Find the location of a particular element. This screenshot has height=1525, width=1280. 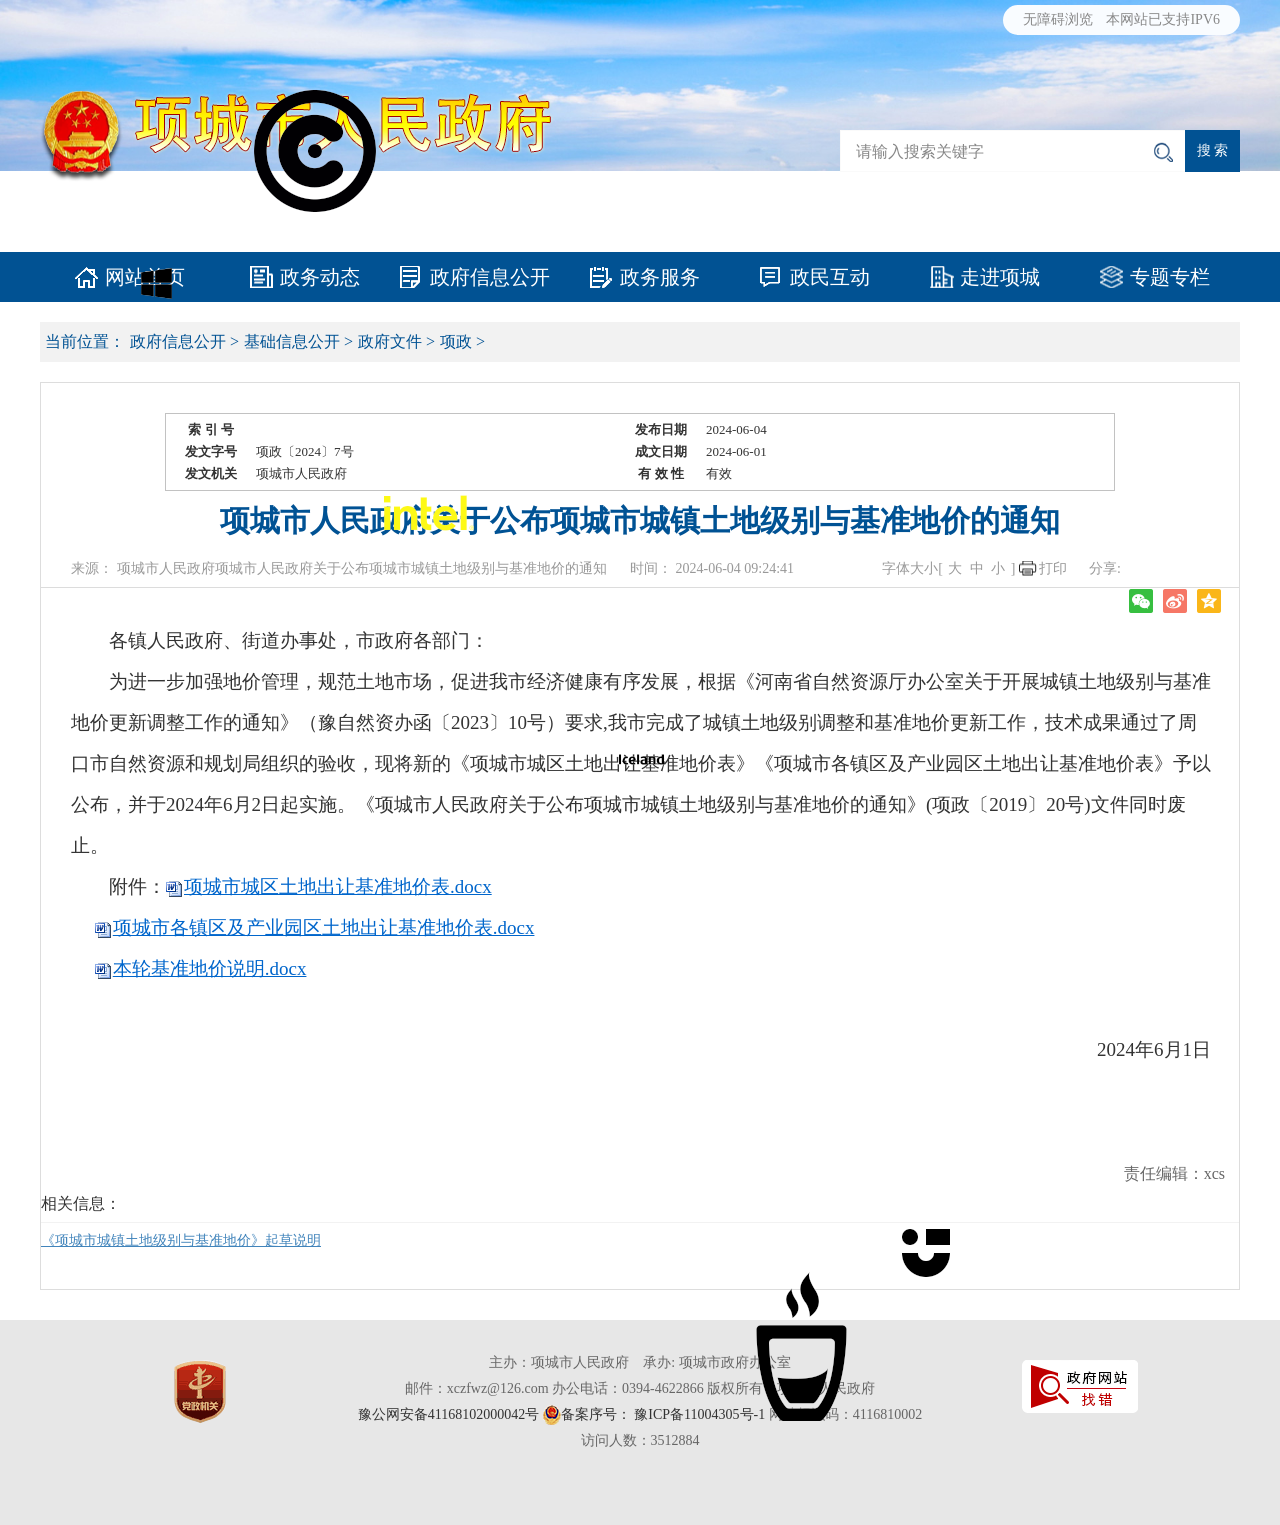

Intel corporation brand logo is located at coordinates (429, 513).